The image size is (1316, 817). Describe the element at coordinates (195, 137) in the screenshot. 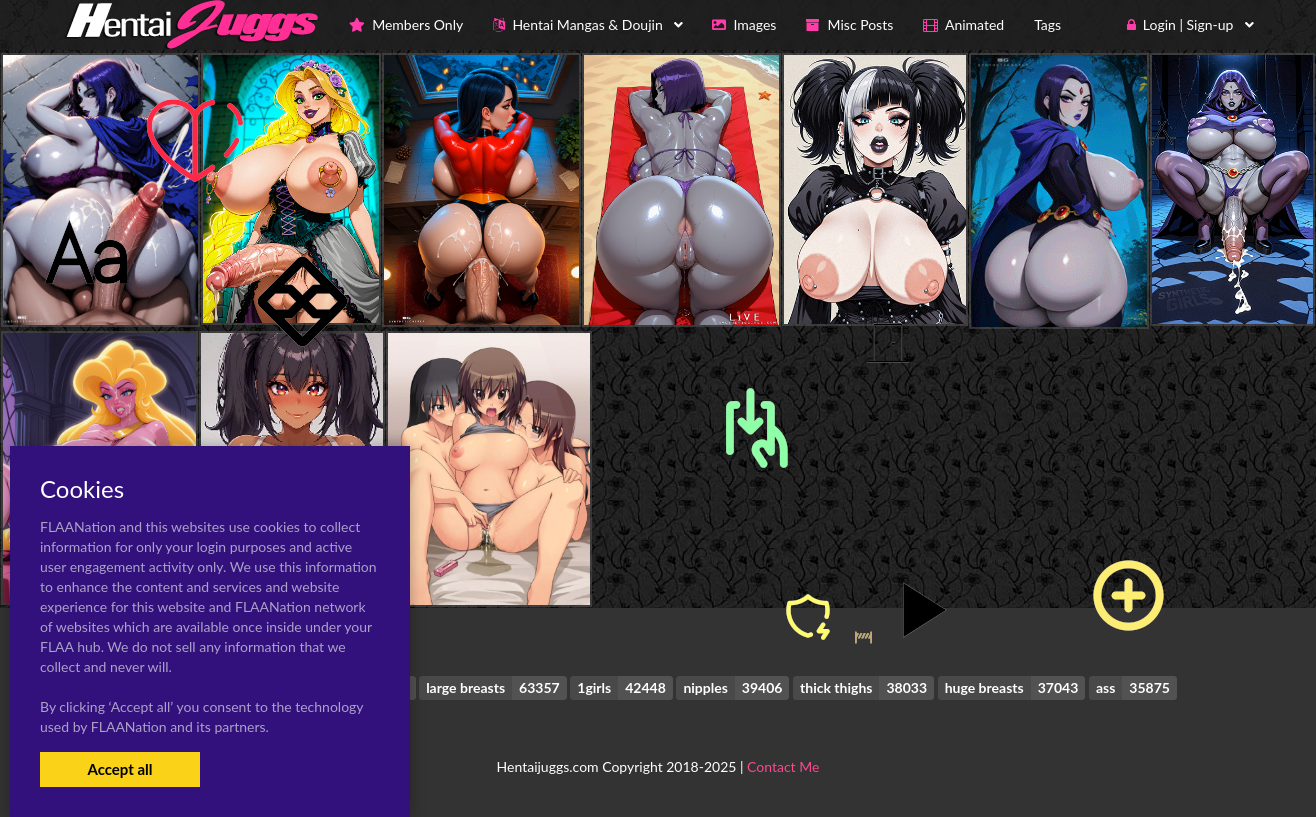

I see `indicates partial like or favorite status` at that location.